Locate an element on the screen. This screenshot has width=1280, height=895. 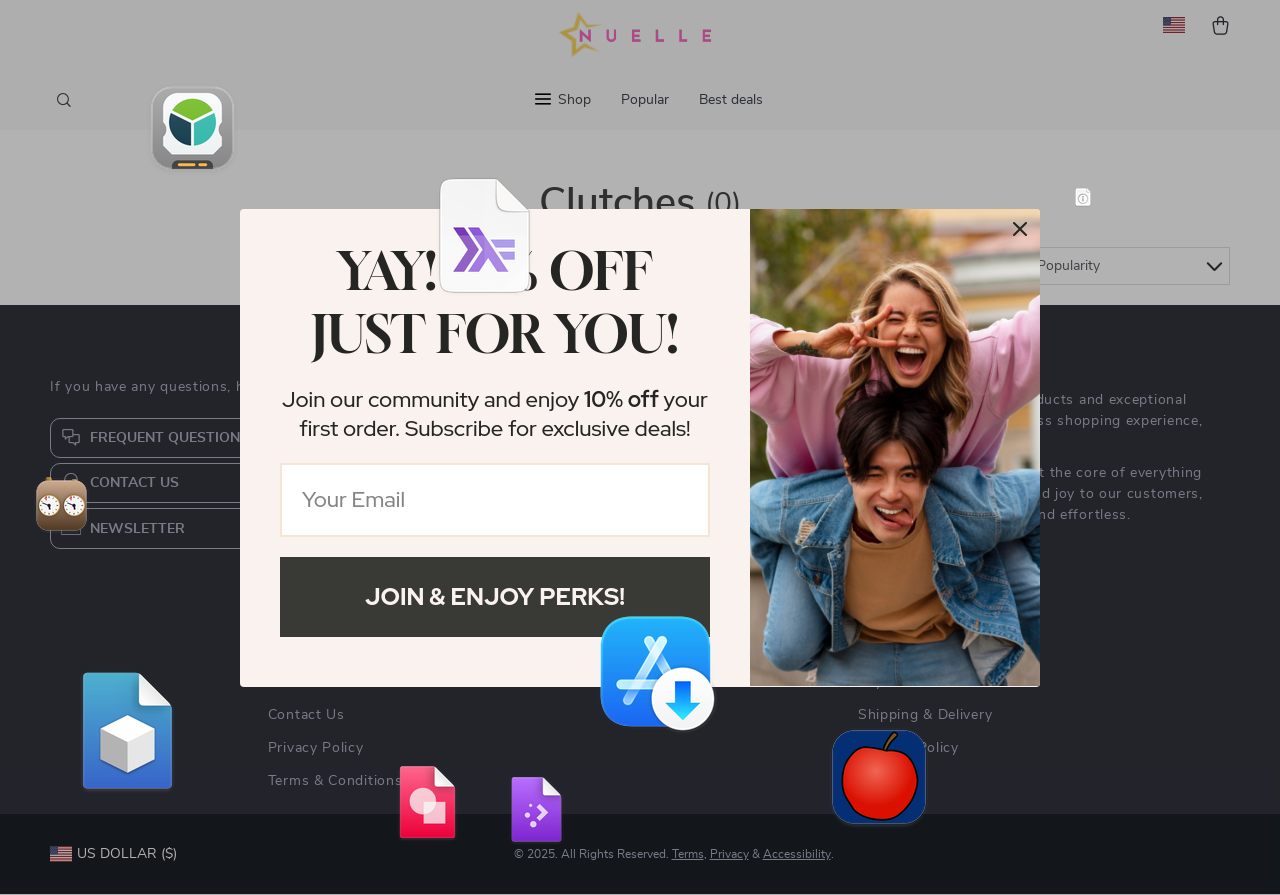
open disk partitioning utility is located at coordinates (192, 129).